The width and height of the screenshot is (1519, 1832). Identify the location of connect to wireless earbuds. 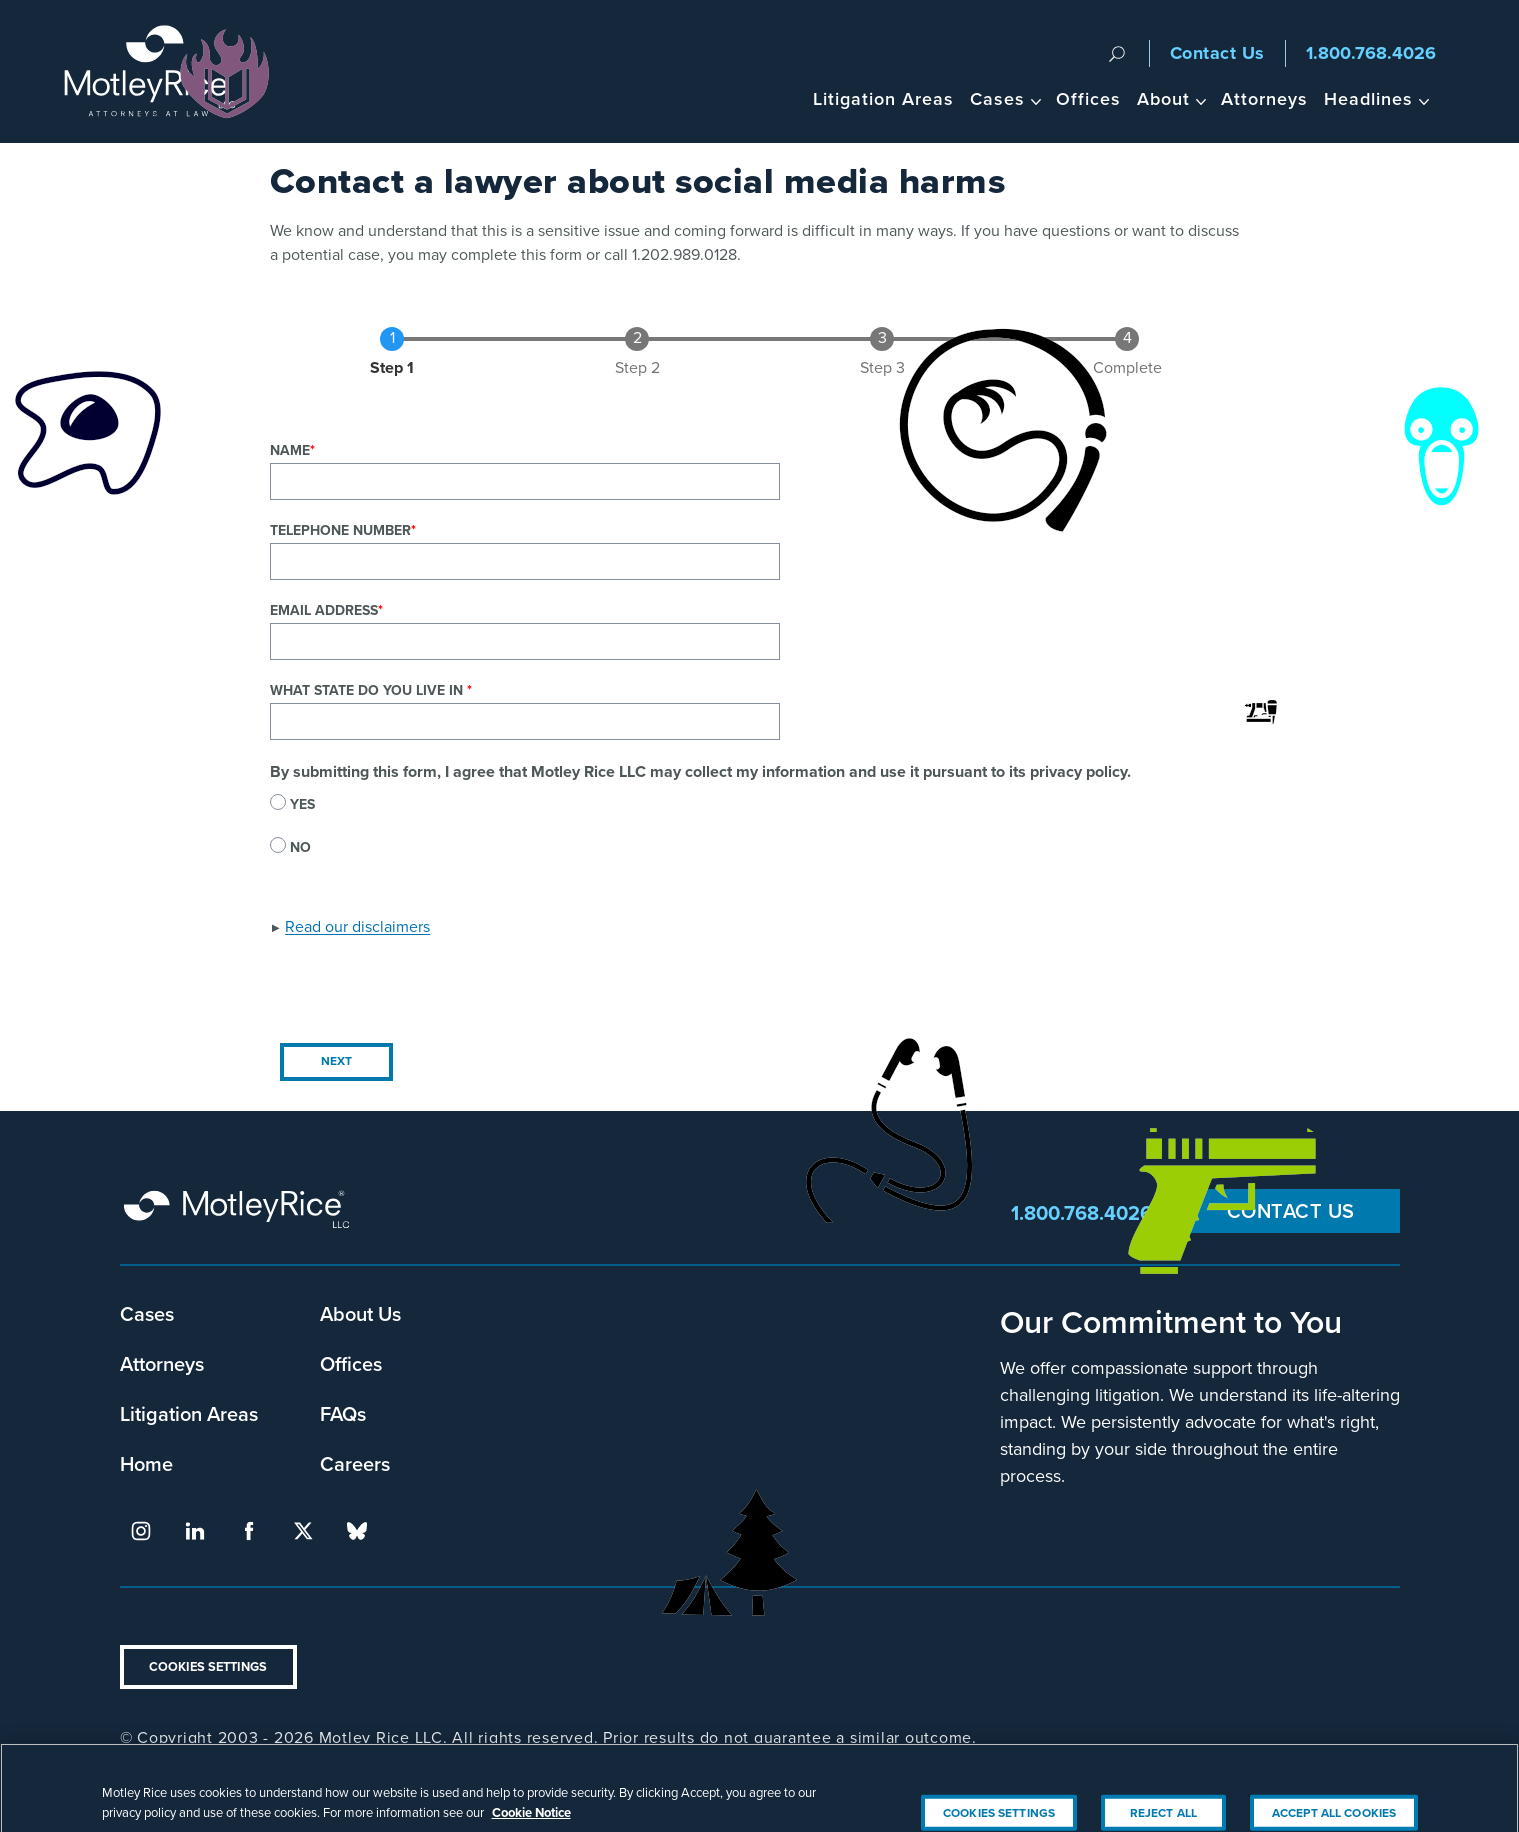
(891, 1130).